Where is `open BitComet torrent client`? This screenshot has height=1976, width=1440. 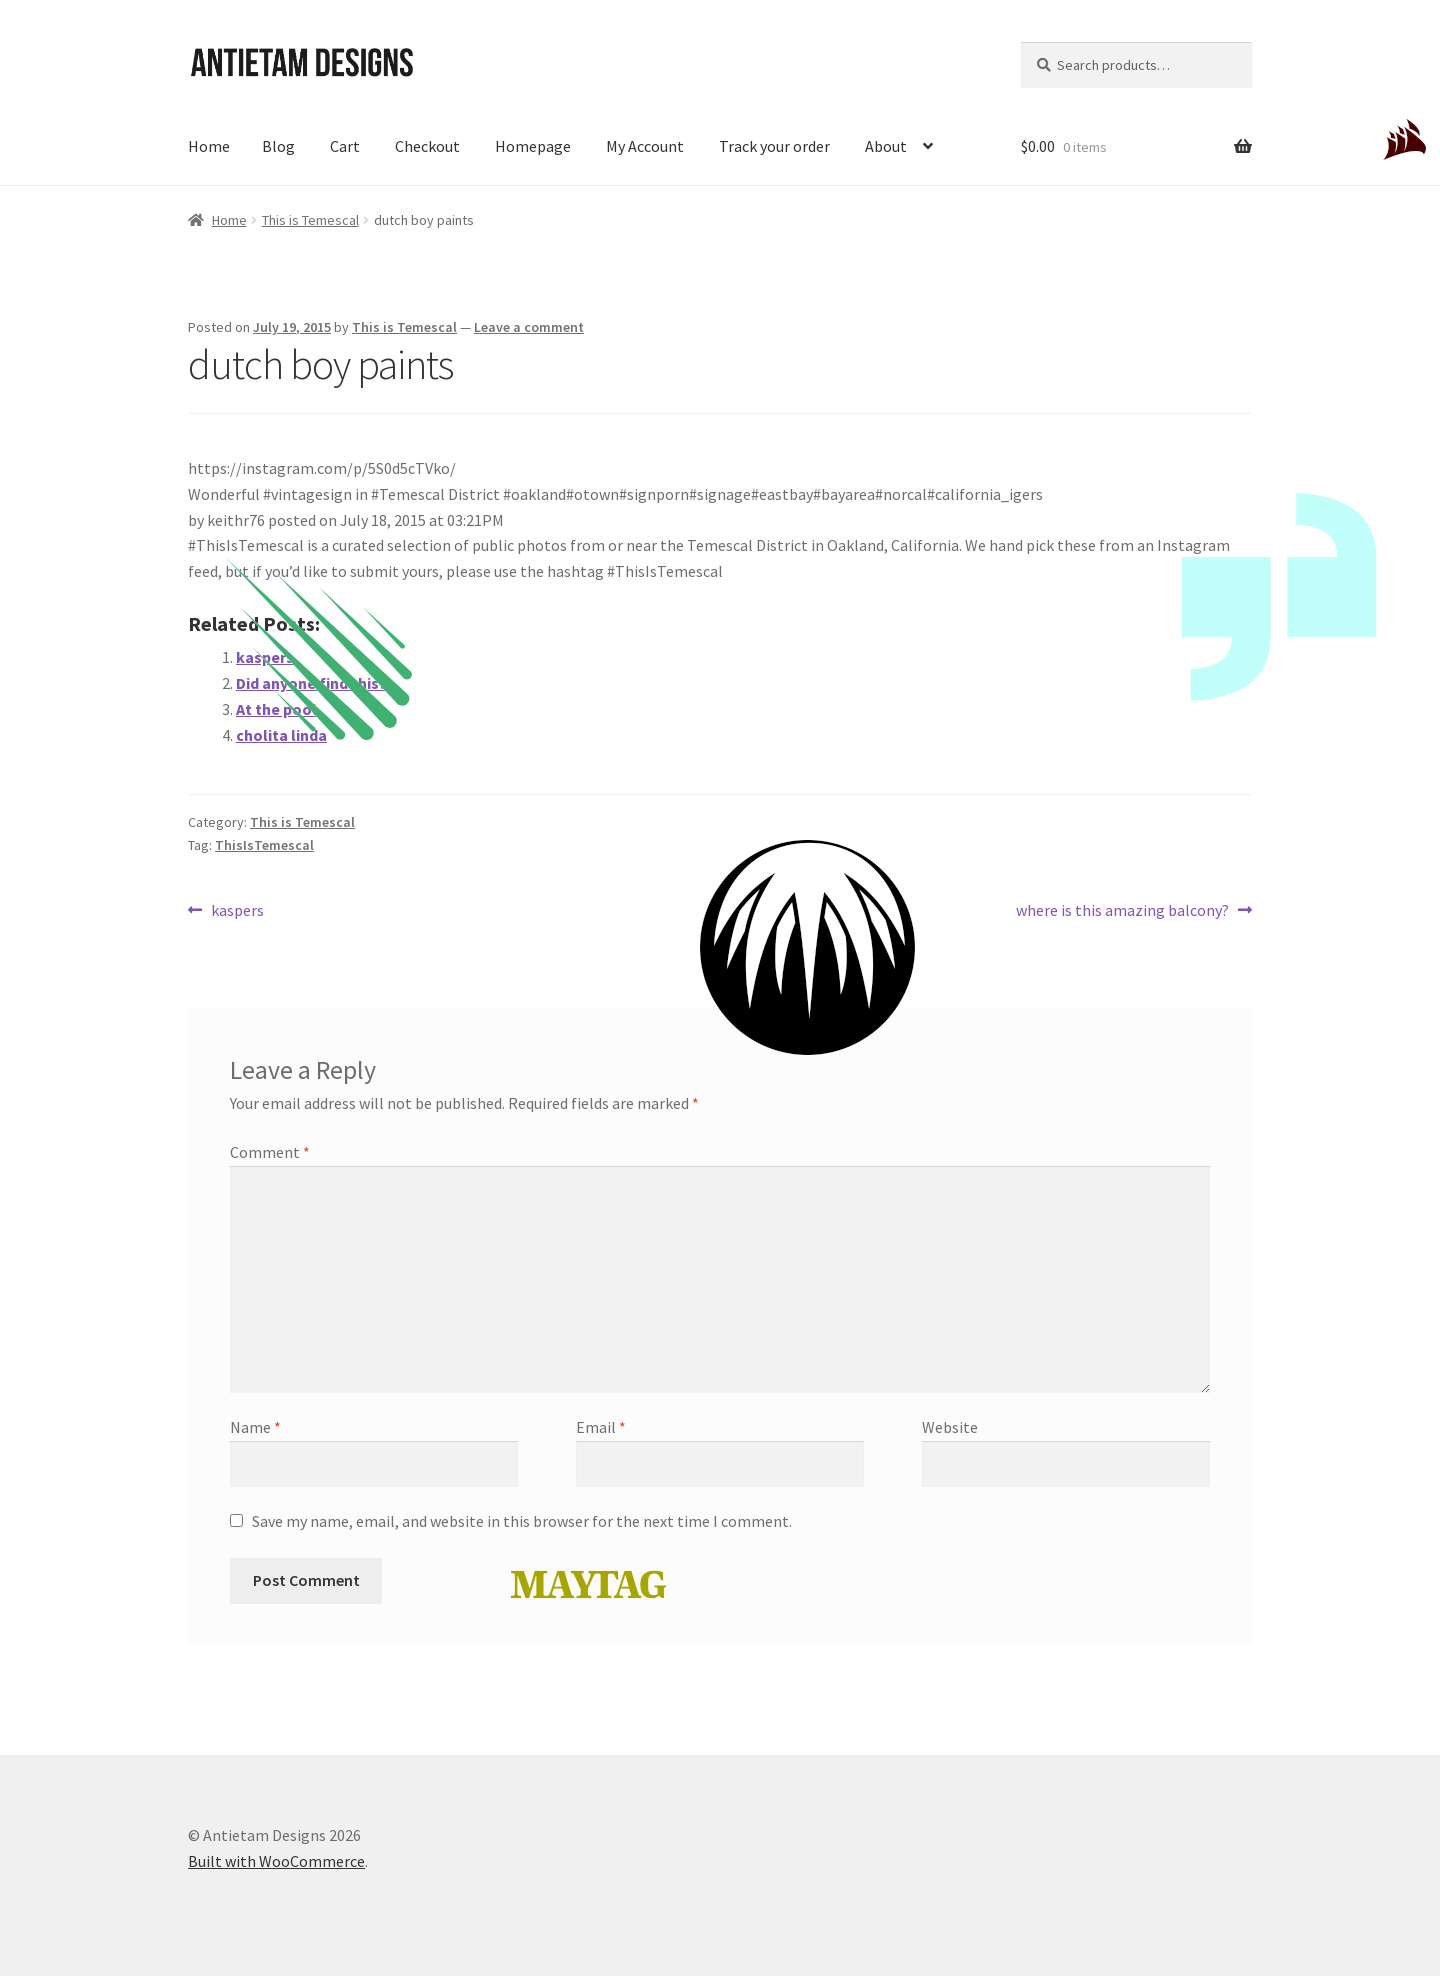
open BitComet torrent client is located at coordinates (807, 947).